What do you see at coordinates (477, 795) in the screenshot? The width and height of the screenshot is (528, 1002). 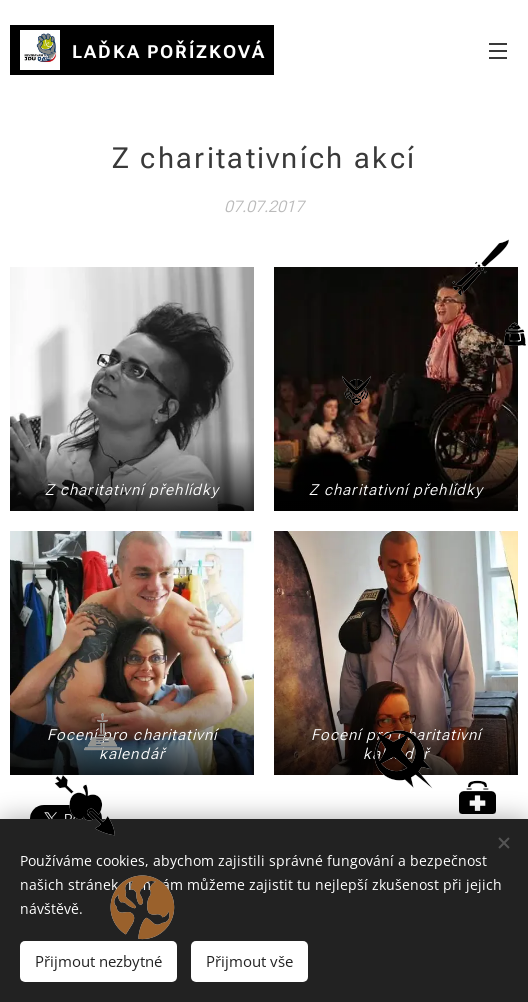 I see `access health or medical features` at bounding box center [477, 795].